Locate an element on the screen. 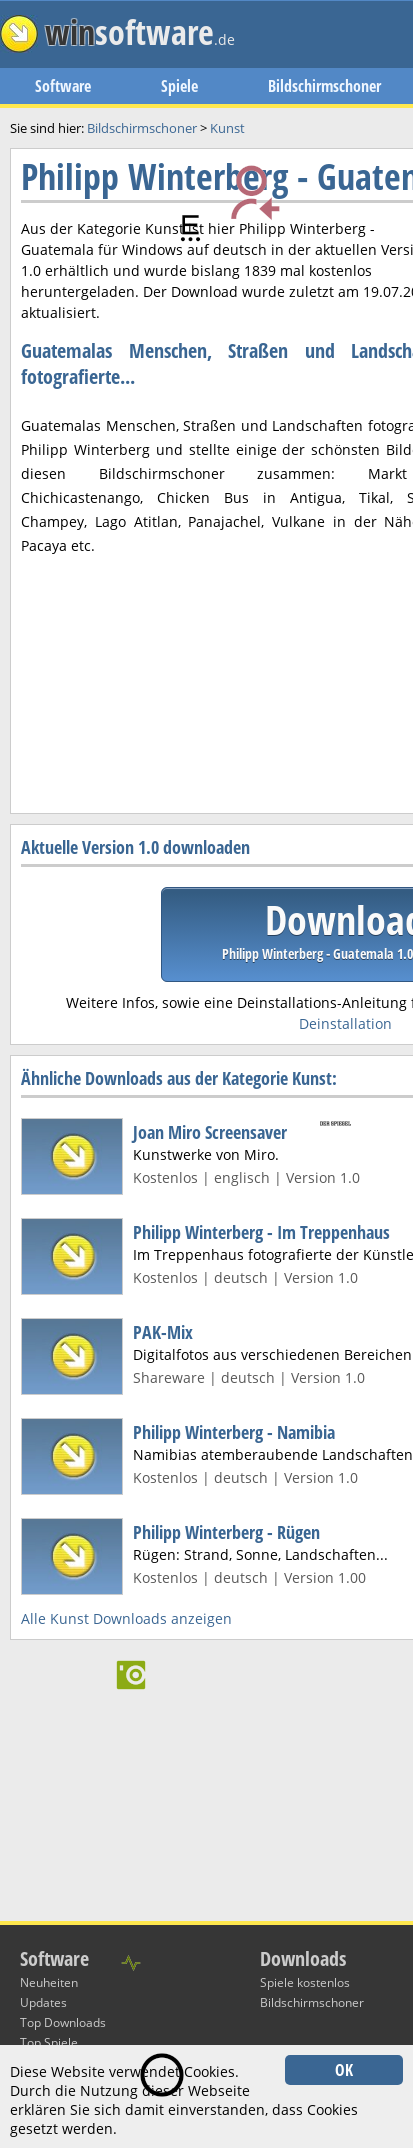 Image resolution: width=413 pixels, height=2148 pixels. view health or heart rate data is located at coordinates (131, 1963).